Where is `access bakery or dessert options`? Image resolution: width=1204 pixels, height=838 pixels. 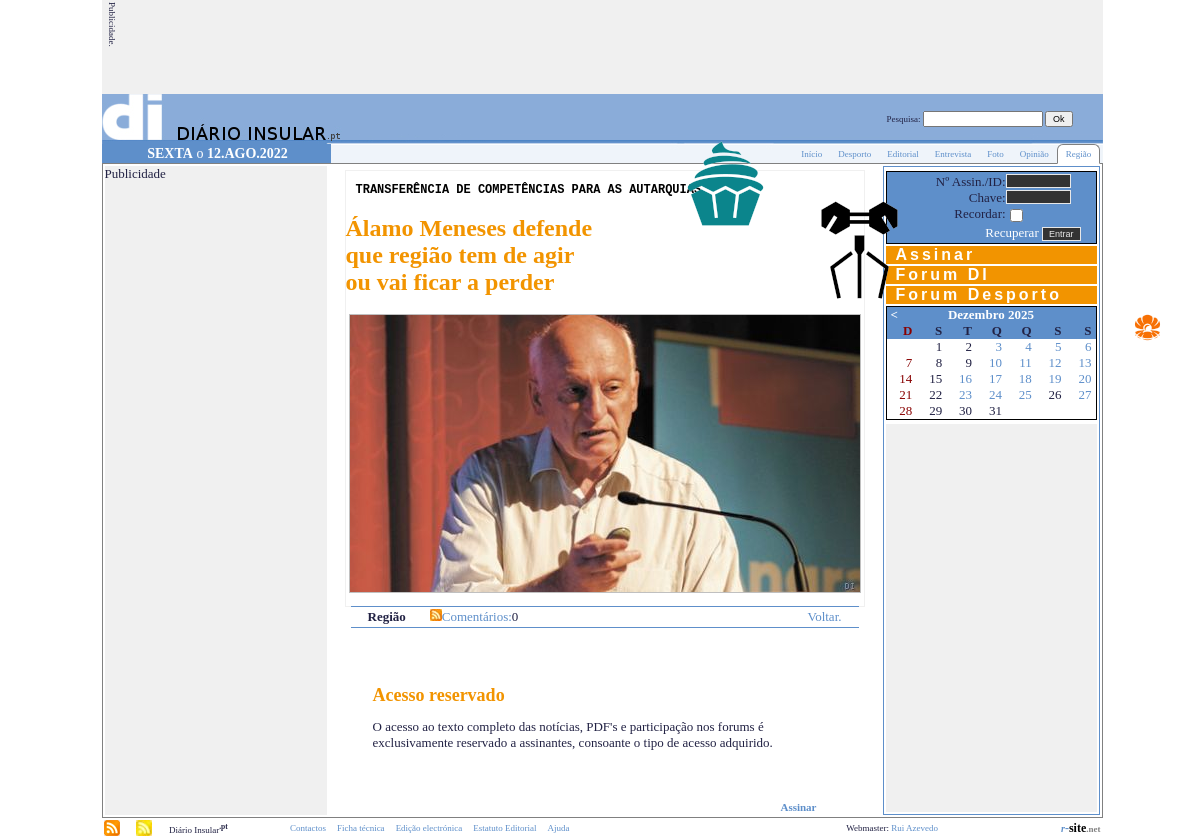
access bakery or dessert options is located at coordinates (725, 181).